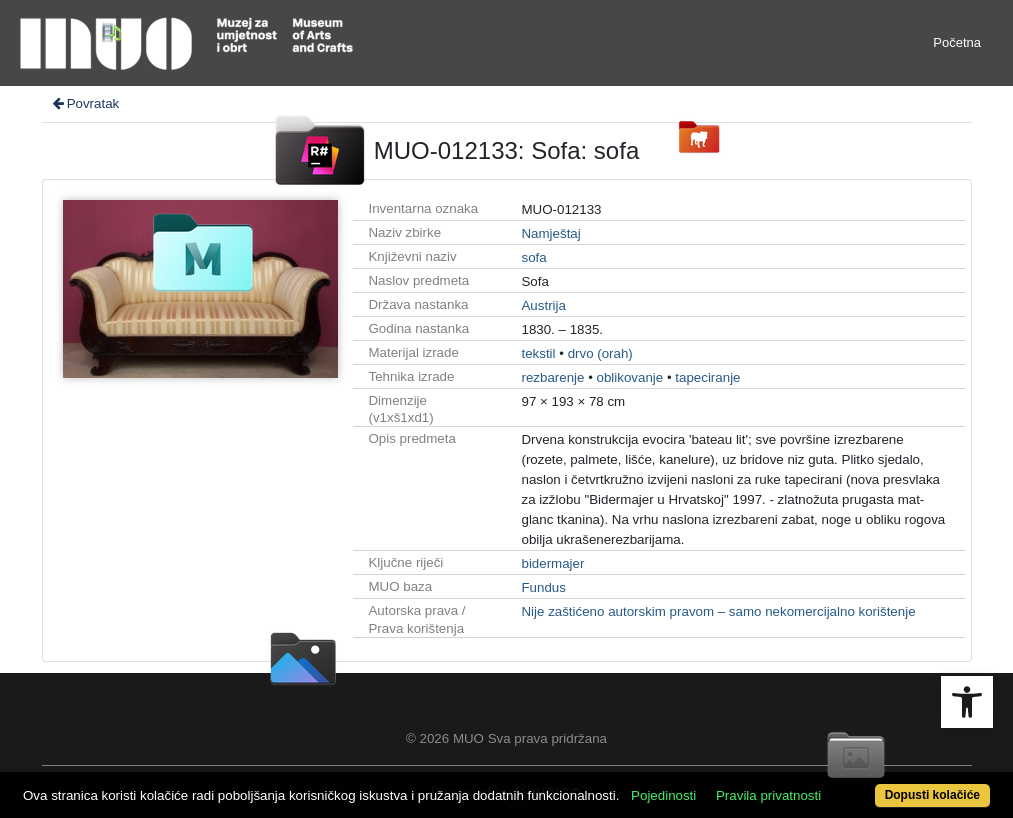  Describe the element at coordinates (202, 255) in the screenshot. I see `folder containing Autodesk Maya project files` at that location.